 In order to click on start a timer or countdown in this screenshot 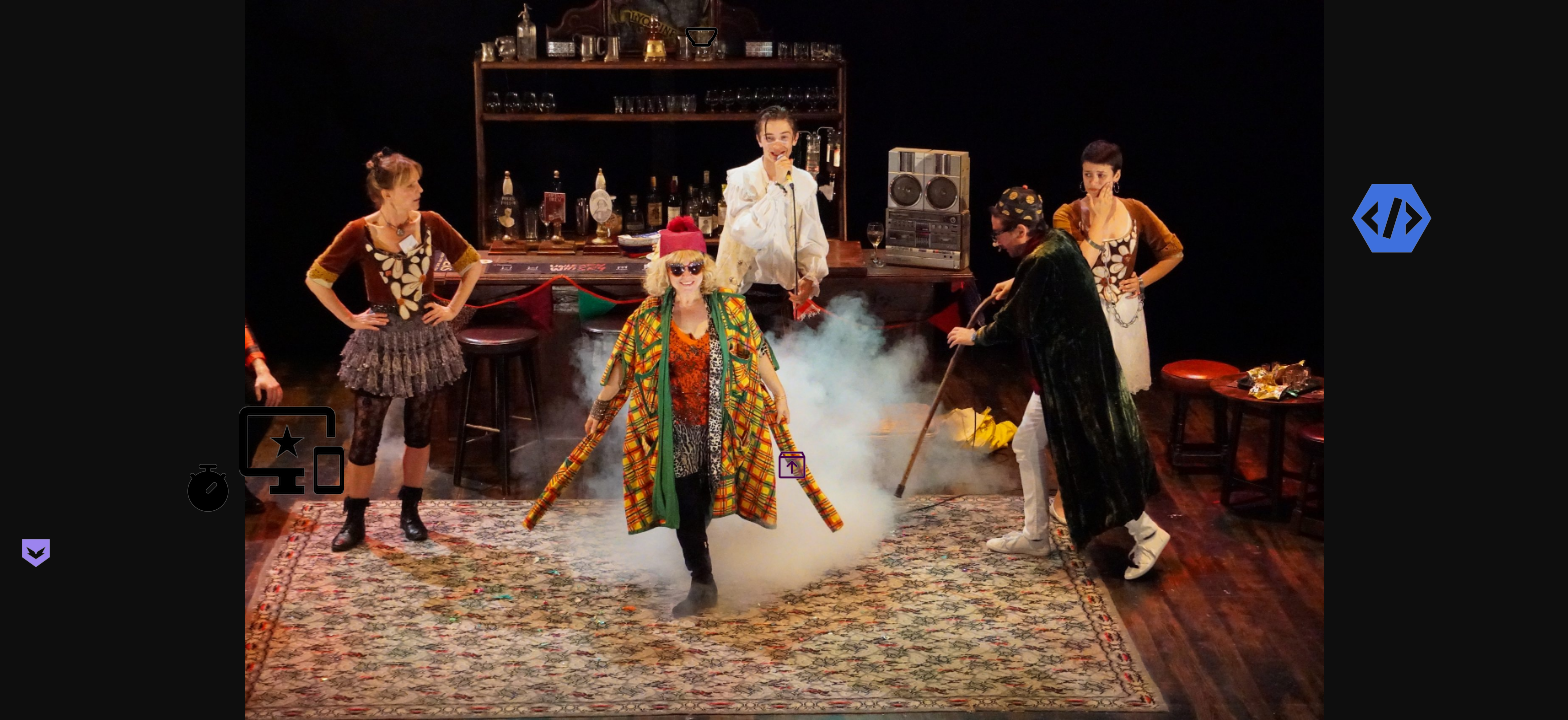, I will do `click(208, 489)`.